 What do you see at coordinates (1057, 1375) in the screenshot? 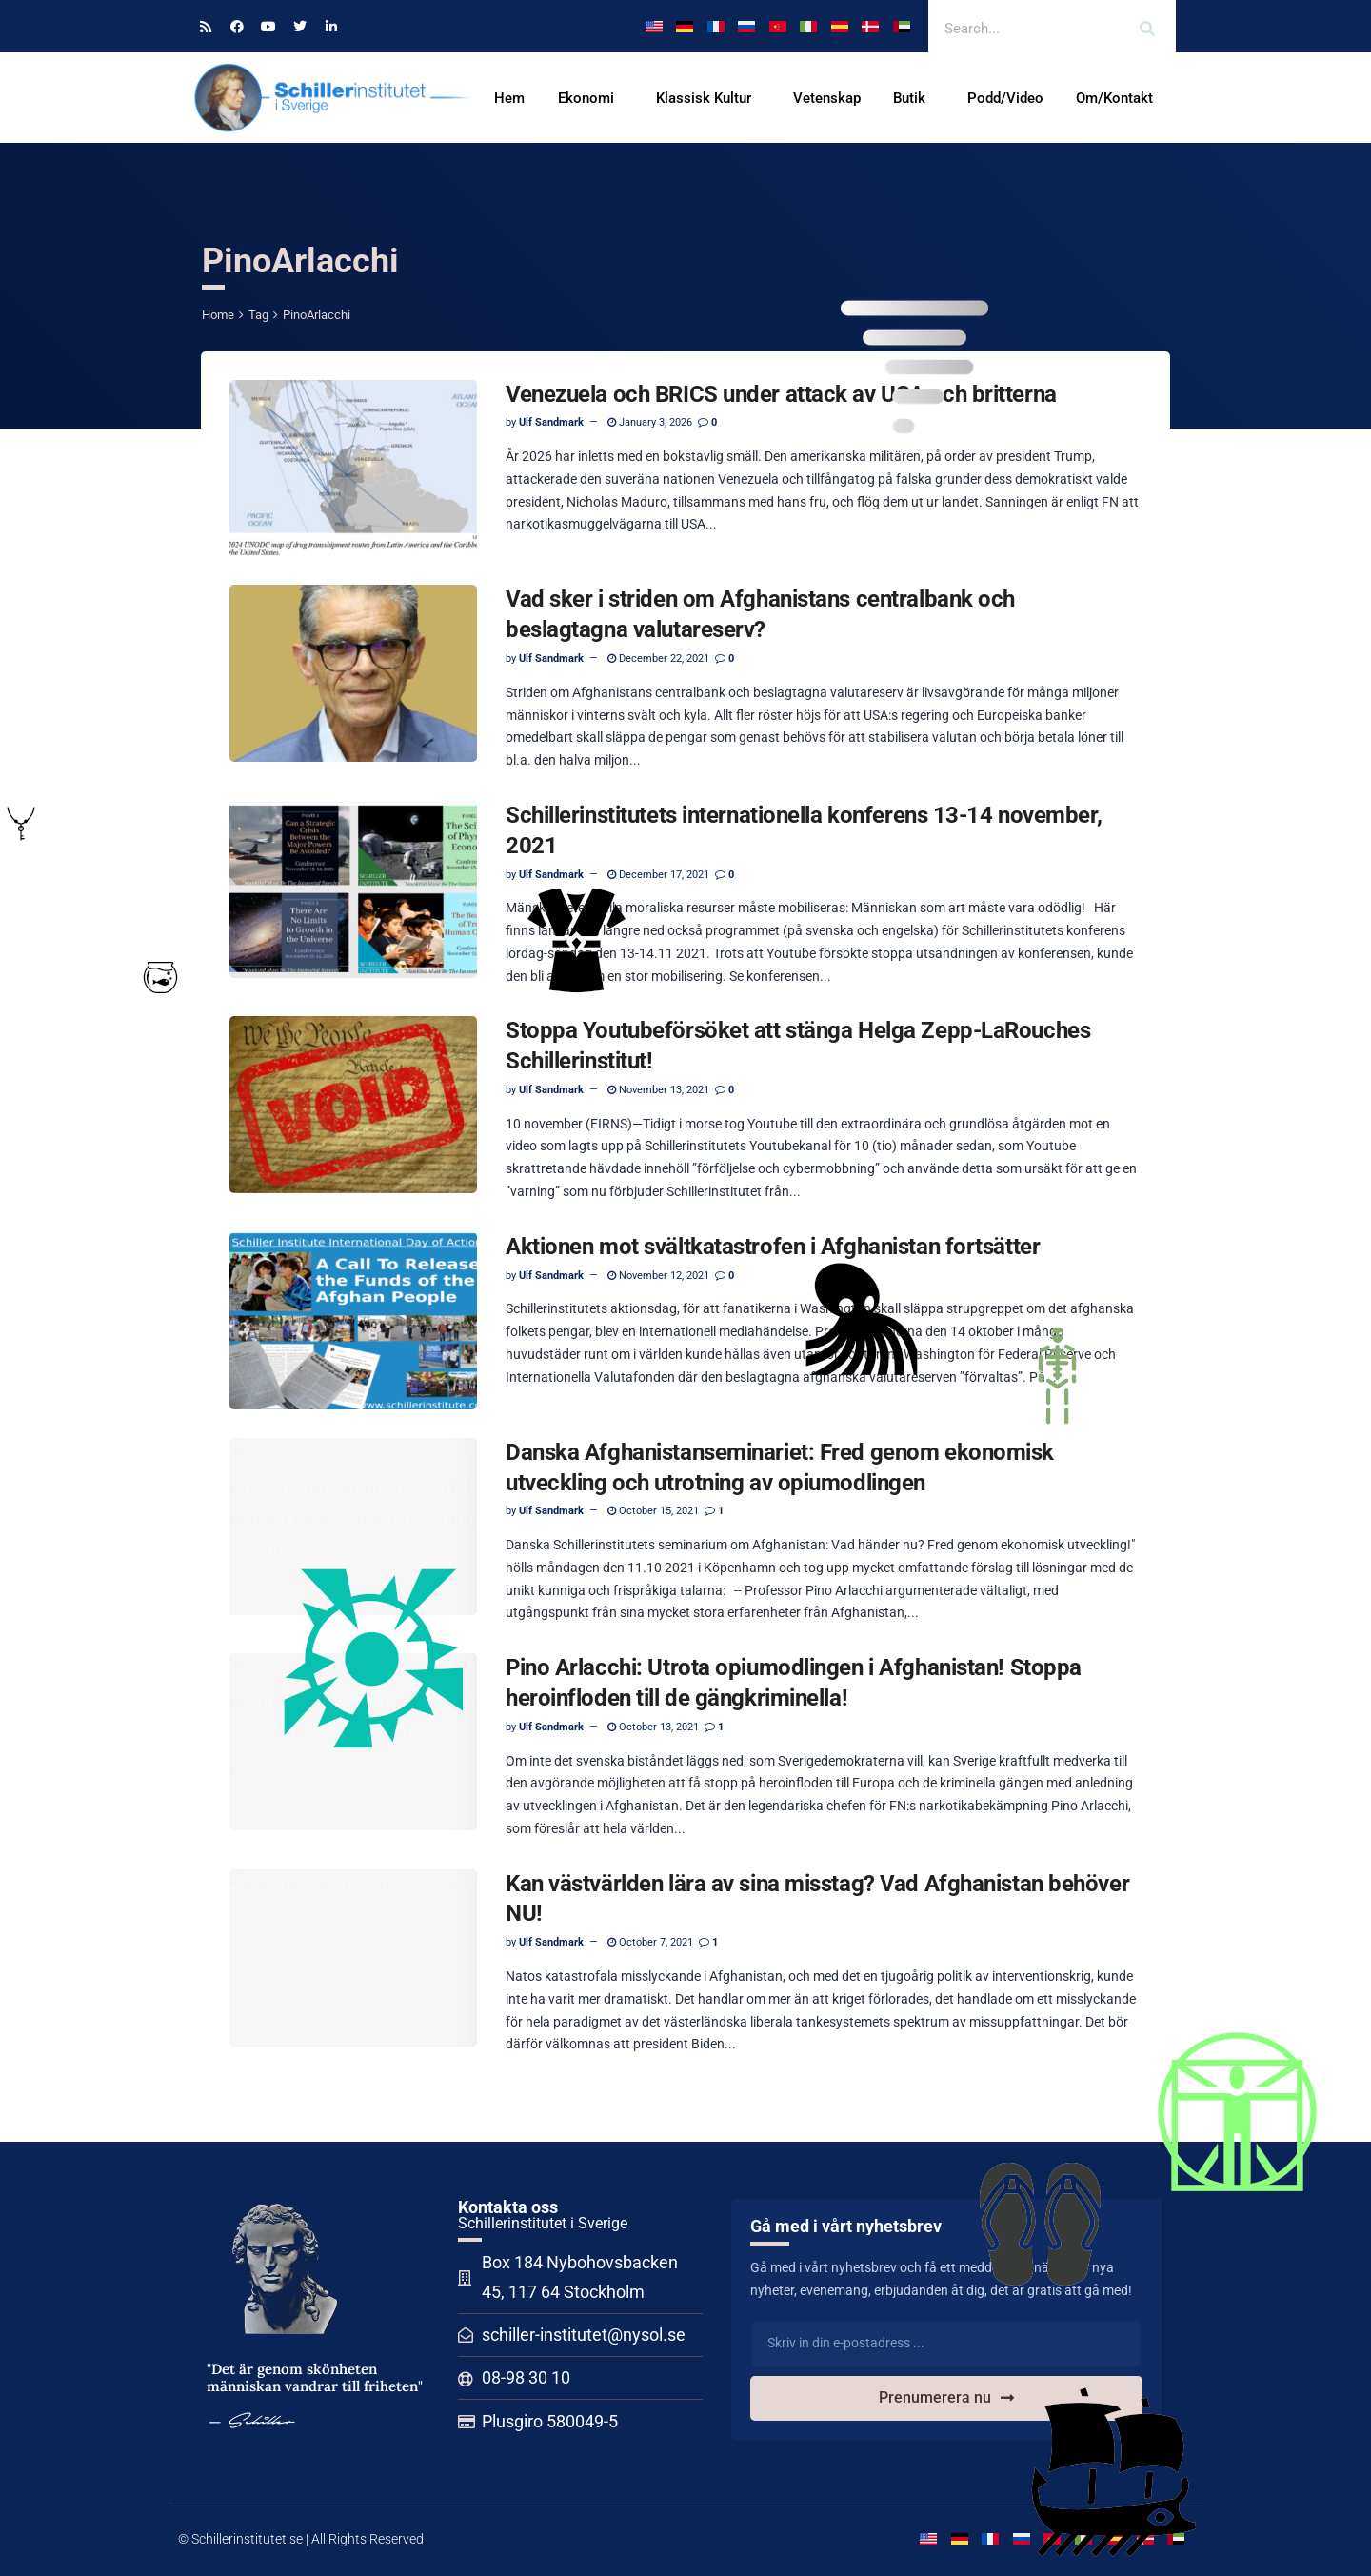
I see `indicates a skeleton or bone-related game element` at bounding box center [1057, 1375].